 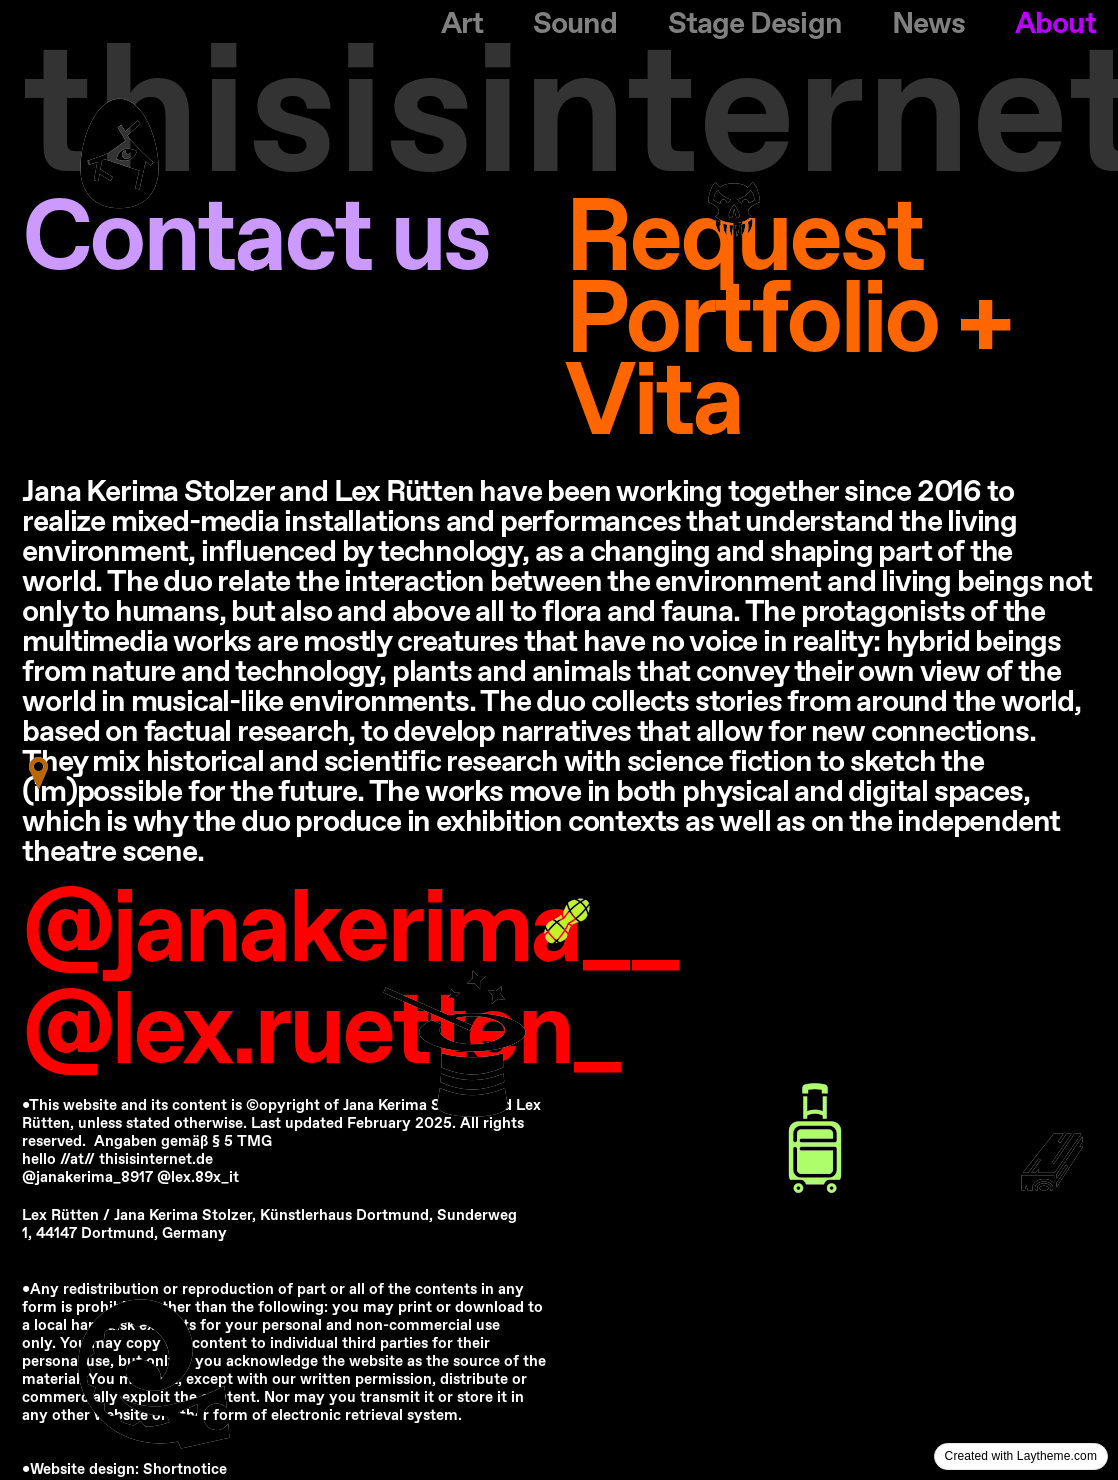 I want to click on access travel or trip planning features, so click(x=815, y=1138).